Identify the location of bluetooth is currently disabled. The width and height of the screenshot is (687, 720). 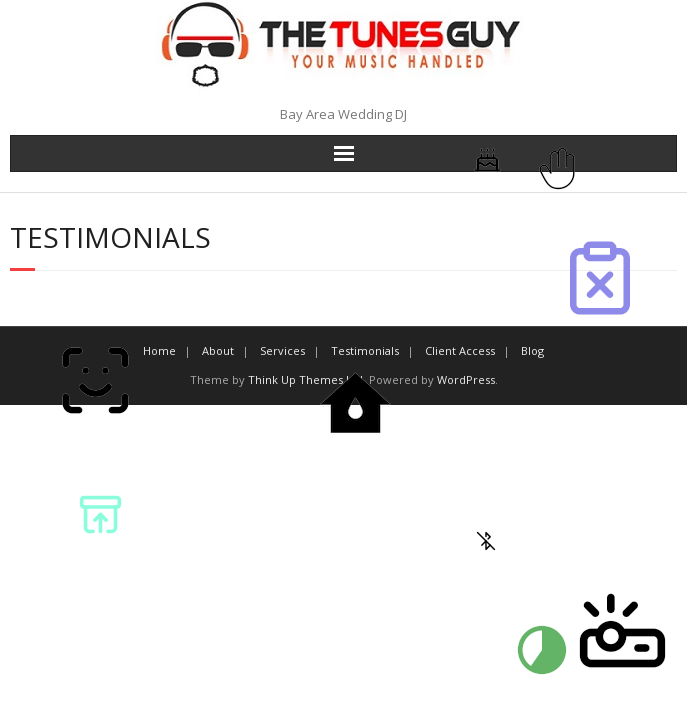
(486, 541).